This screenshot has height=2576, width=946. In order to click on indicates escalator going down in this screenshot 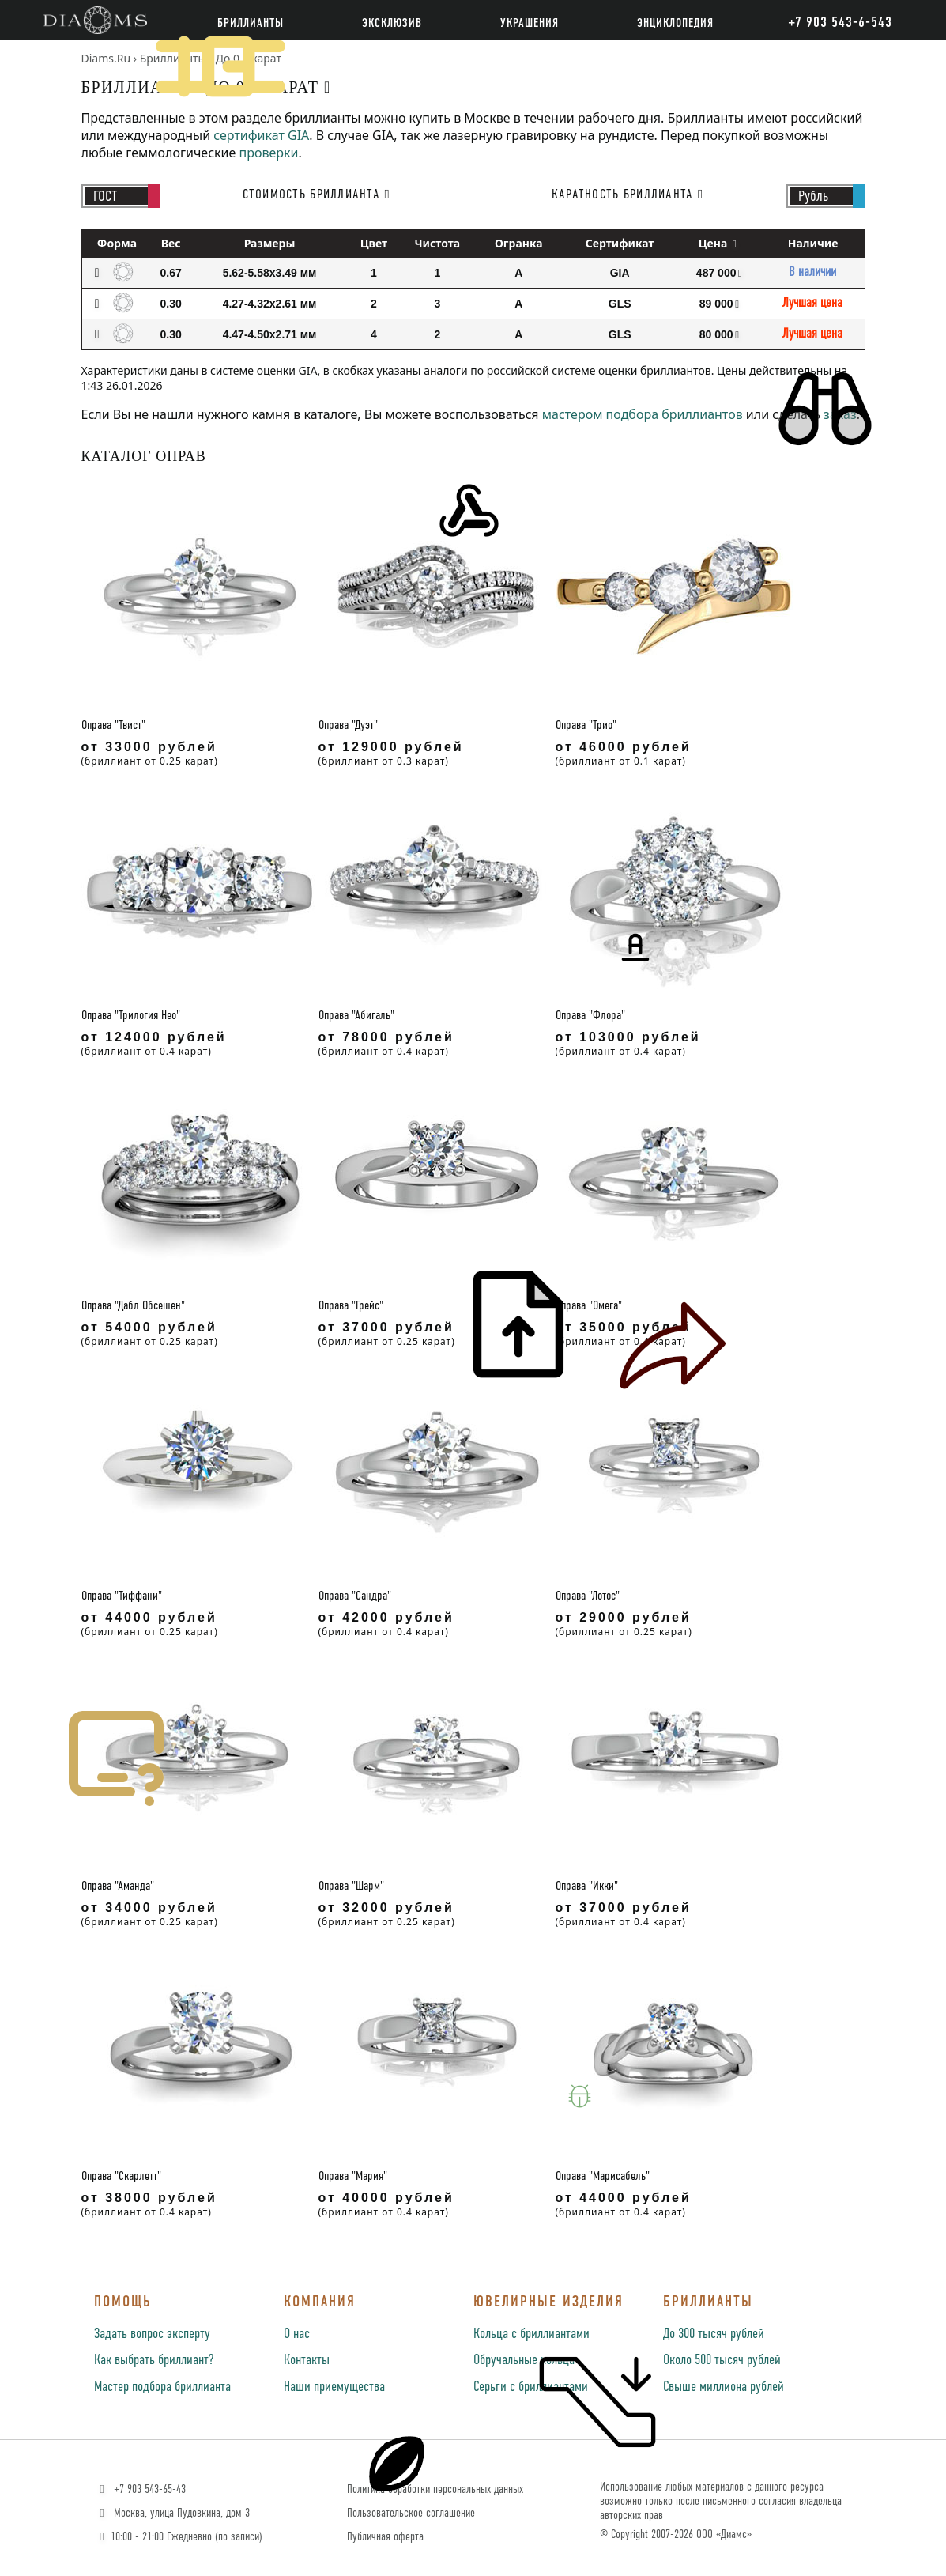, I will do `click(597, 2402)`.